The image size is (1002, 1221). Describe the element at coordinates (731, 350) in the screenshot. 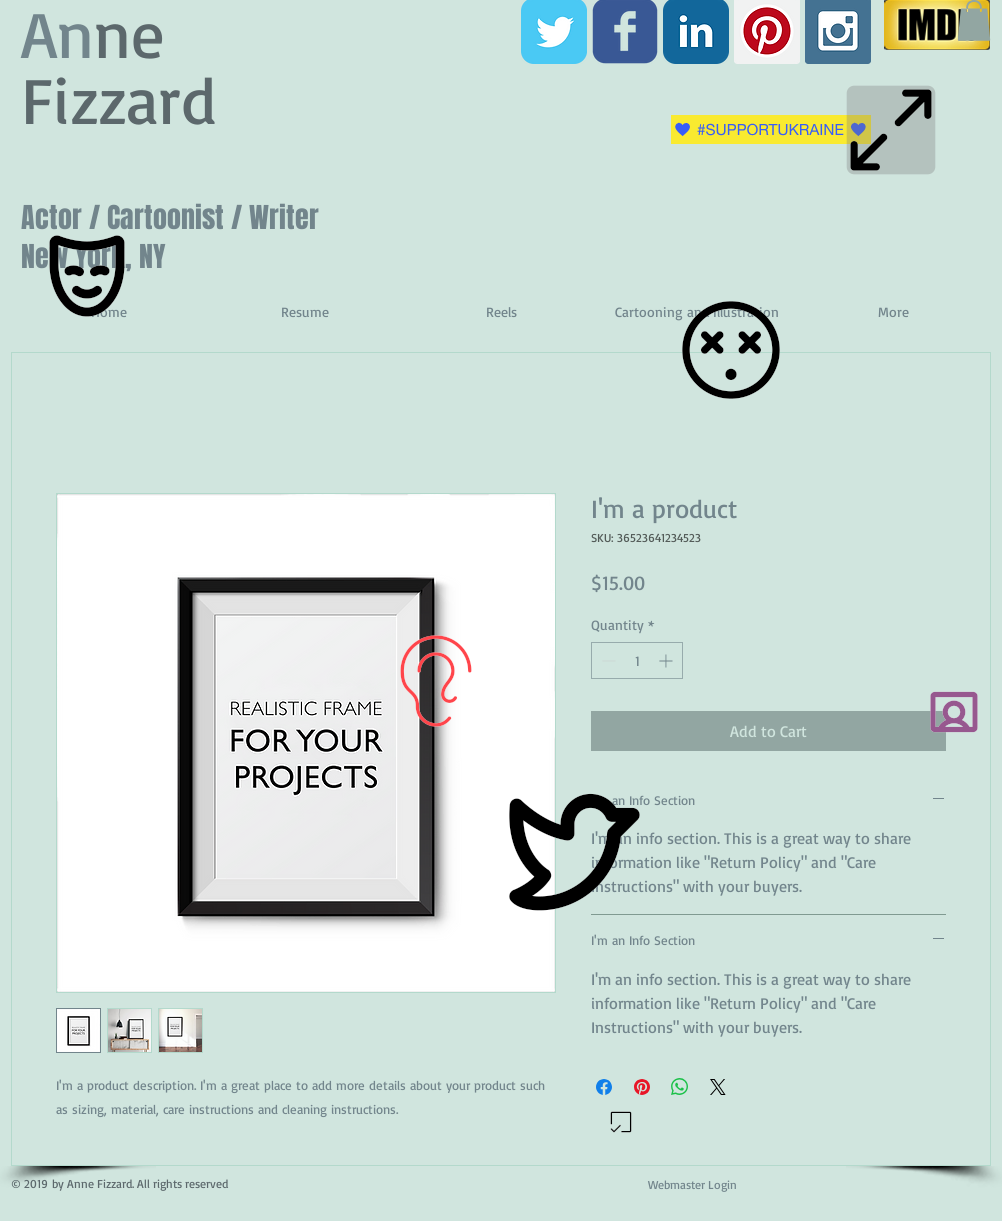

I see `indicates an error or failed state` at that location.